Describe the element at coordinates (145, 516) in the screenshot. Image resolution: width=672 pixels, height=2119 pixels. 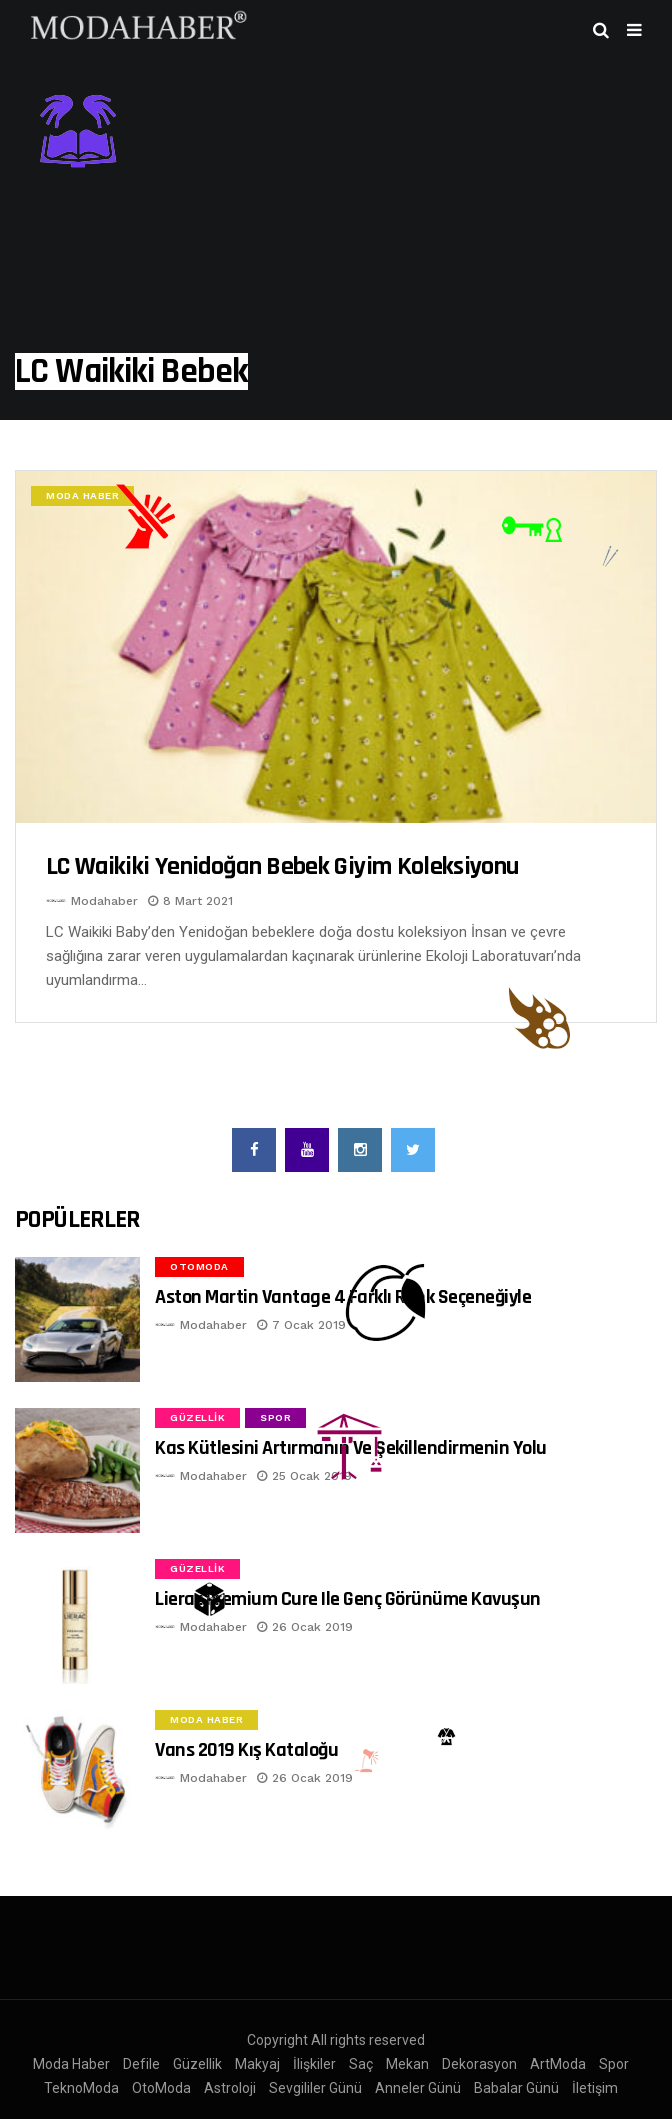
I see `catch or grab an item` at that location.